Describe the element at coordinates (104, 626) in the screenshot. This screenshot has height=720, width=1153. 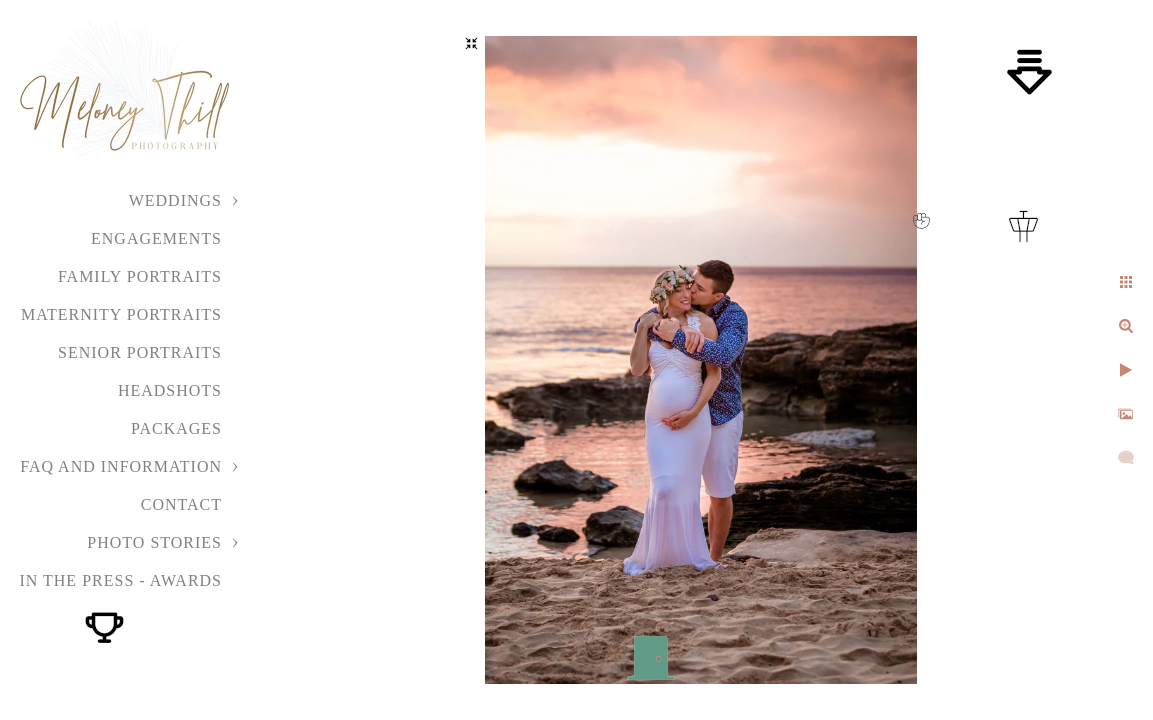
I see `view achievements or awards` at that location.